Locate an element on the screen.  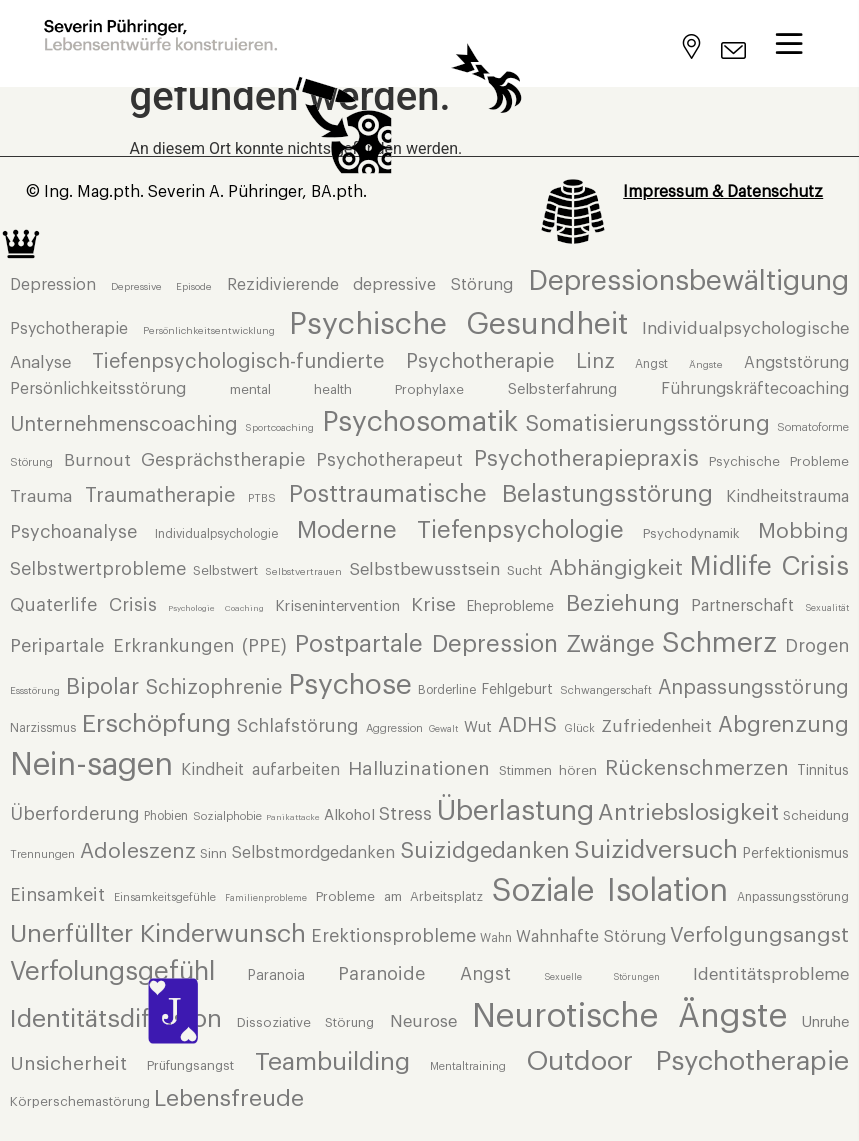
jack of hearts playing card is located at coordinates (173, 1011).